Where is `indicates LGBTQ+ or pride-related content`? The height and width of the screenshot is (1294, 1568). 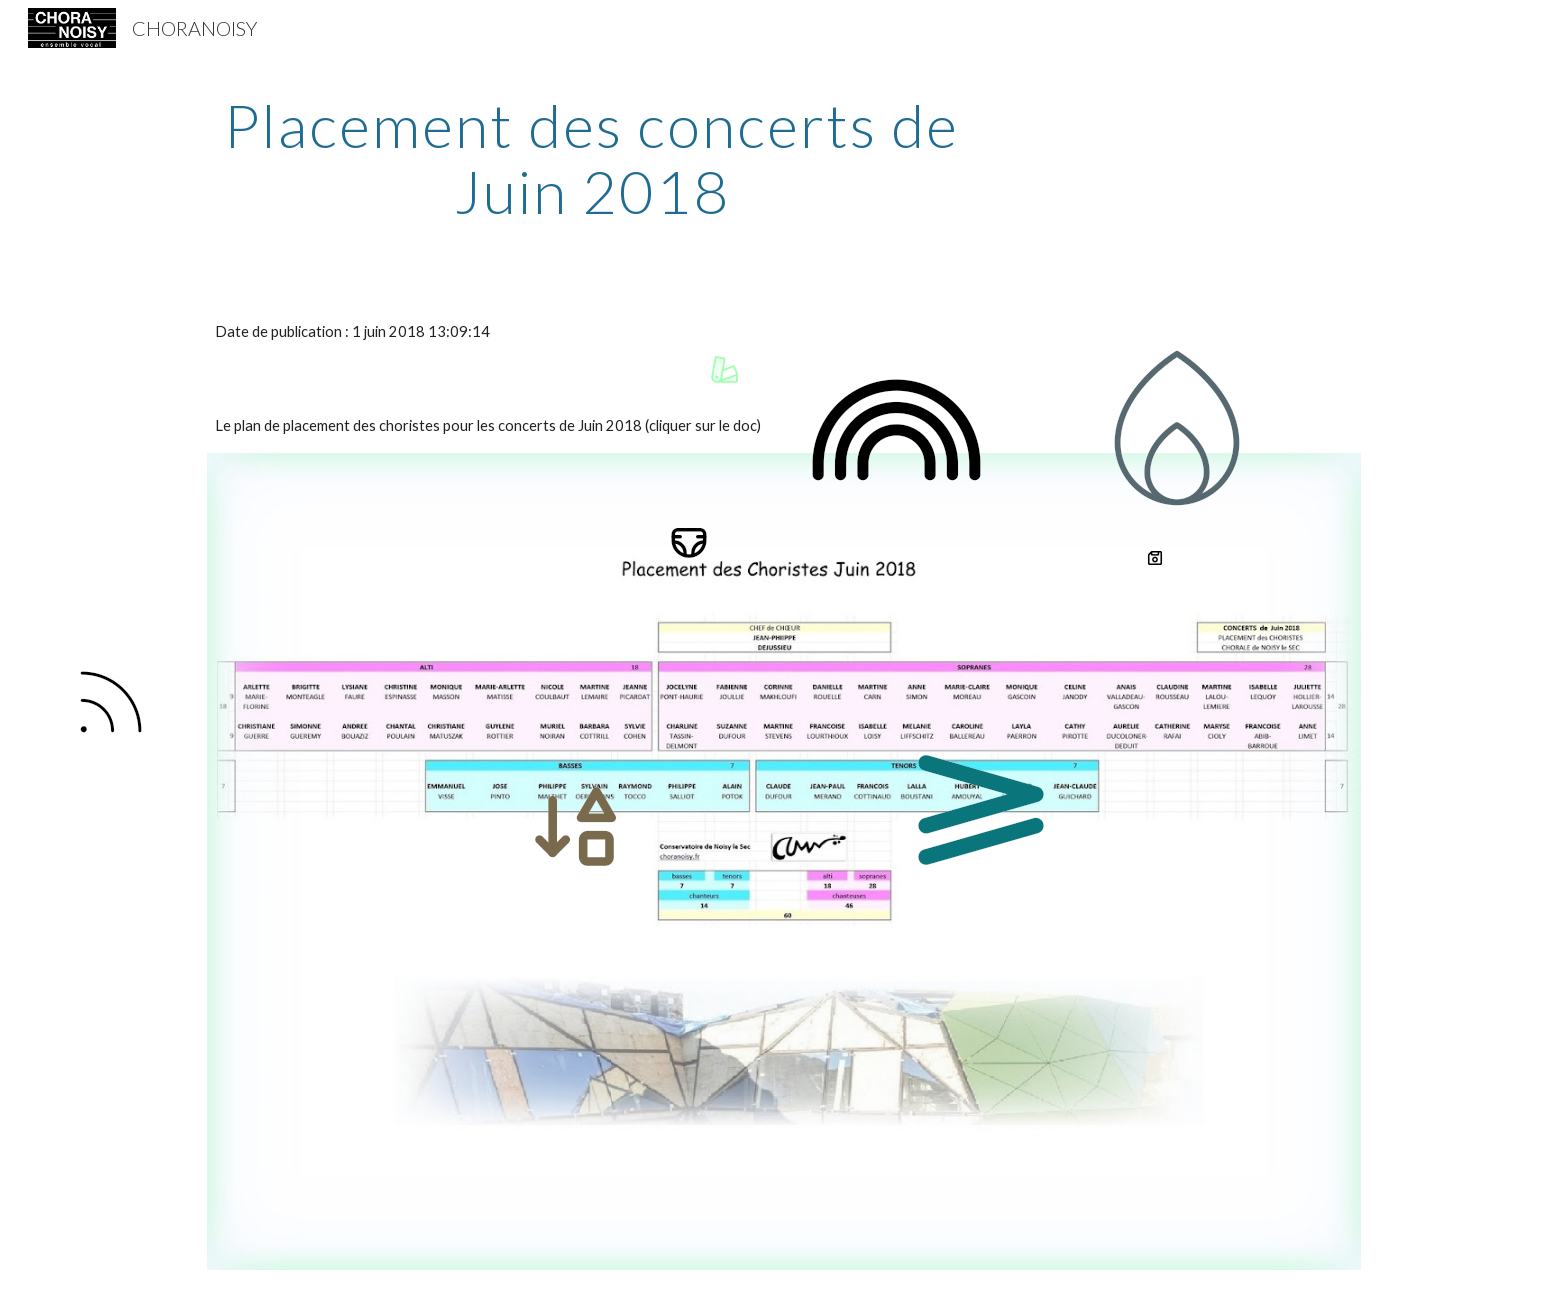 indicates LGBTQ+ or pride-related content is located at coordinates (896, 435).